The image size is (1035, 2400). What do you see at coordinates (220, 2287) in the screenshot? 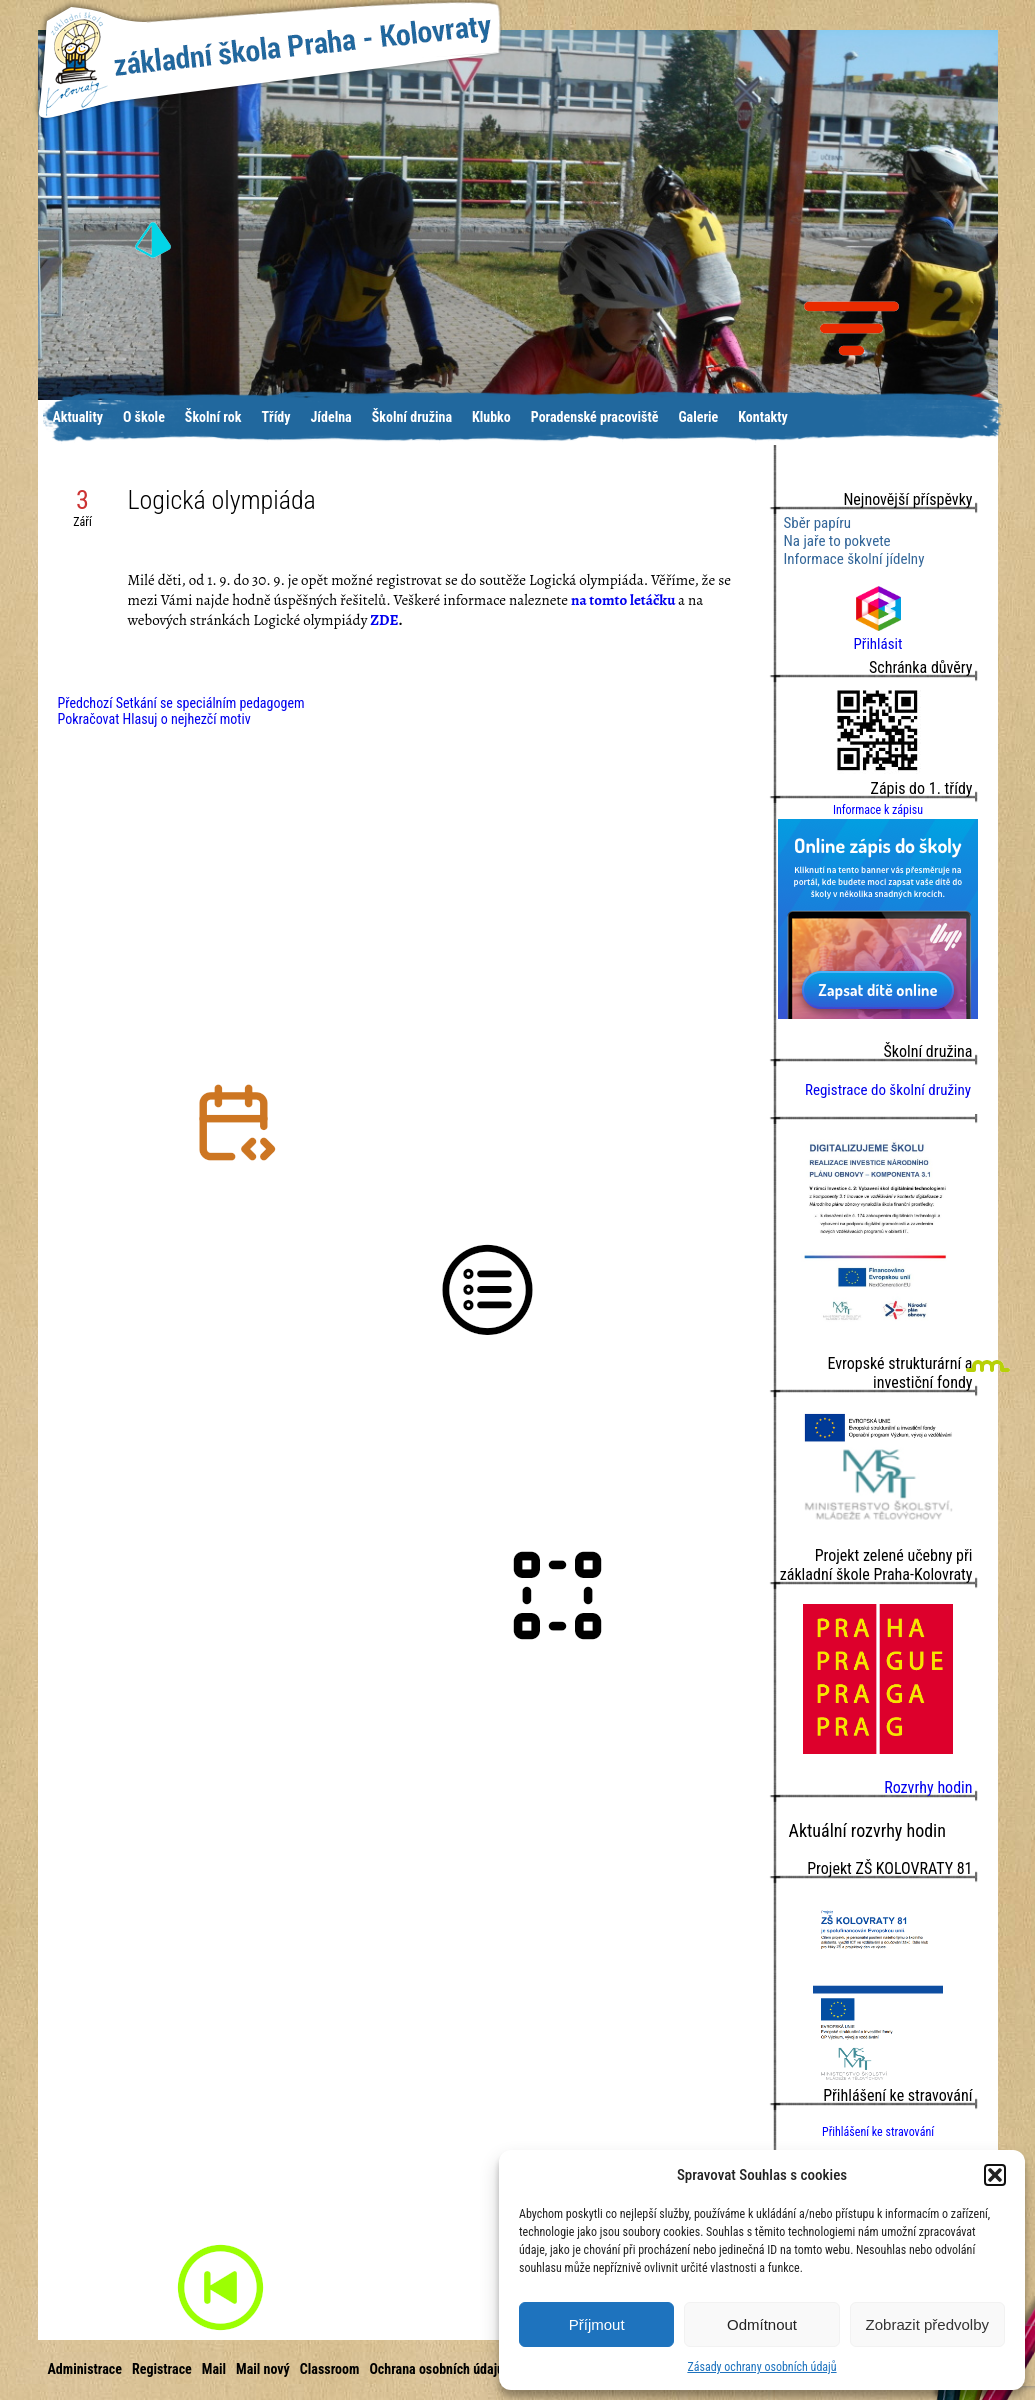
I see `skip to previous track` at bounding box center [220, 2287].